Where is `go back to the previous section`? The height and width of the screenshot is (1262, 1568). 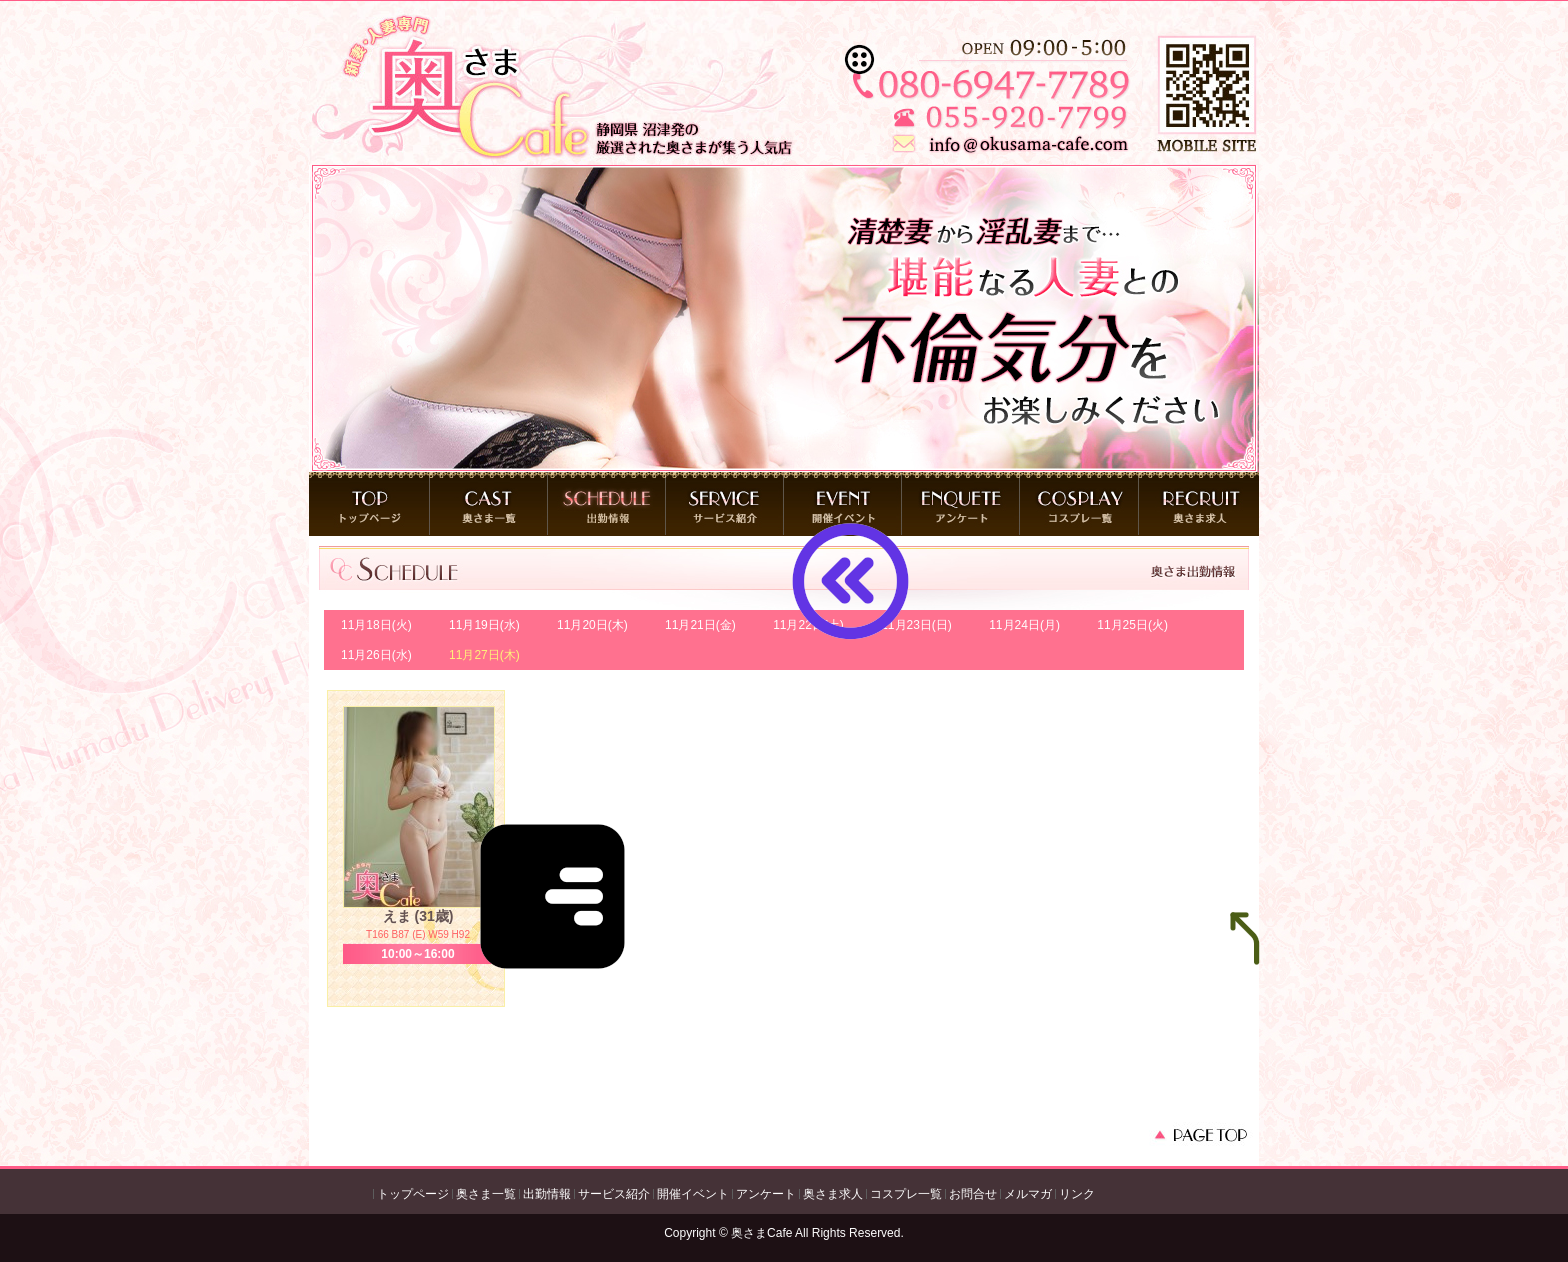
go back to the previous section is located at coordinates (850, 580).